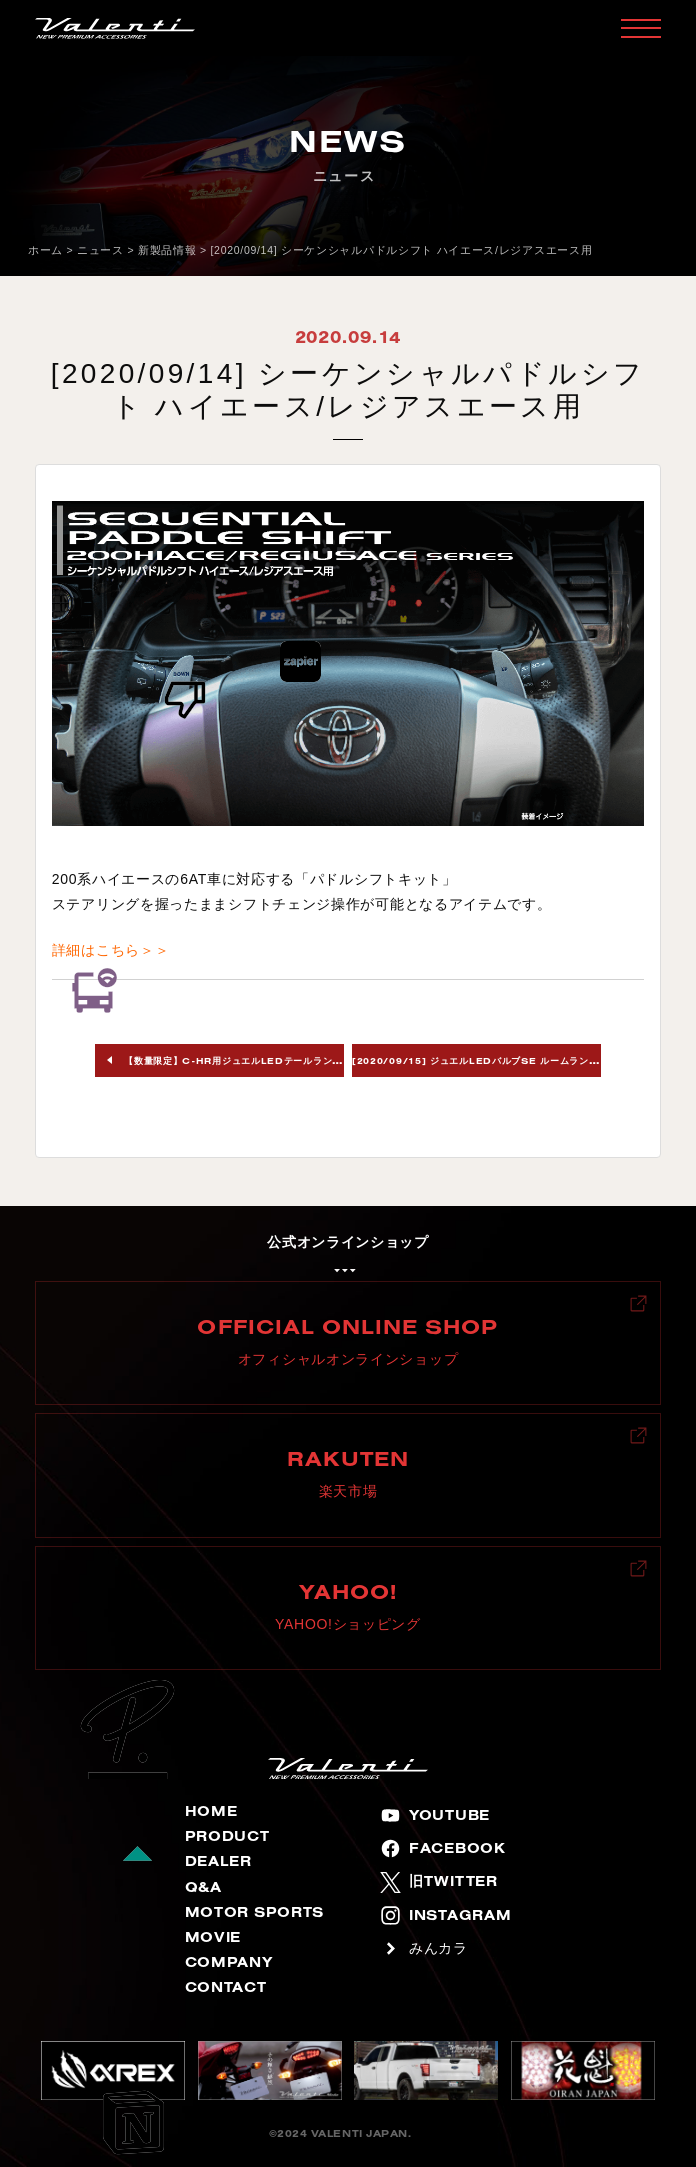 The width and height of the screenshot is (696, 2167). Describe the element at coordinates (93, 991) in the screenshot. I see `indicates bus has wifi available` at that location.